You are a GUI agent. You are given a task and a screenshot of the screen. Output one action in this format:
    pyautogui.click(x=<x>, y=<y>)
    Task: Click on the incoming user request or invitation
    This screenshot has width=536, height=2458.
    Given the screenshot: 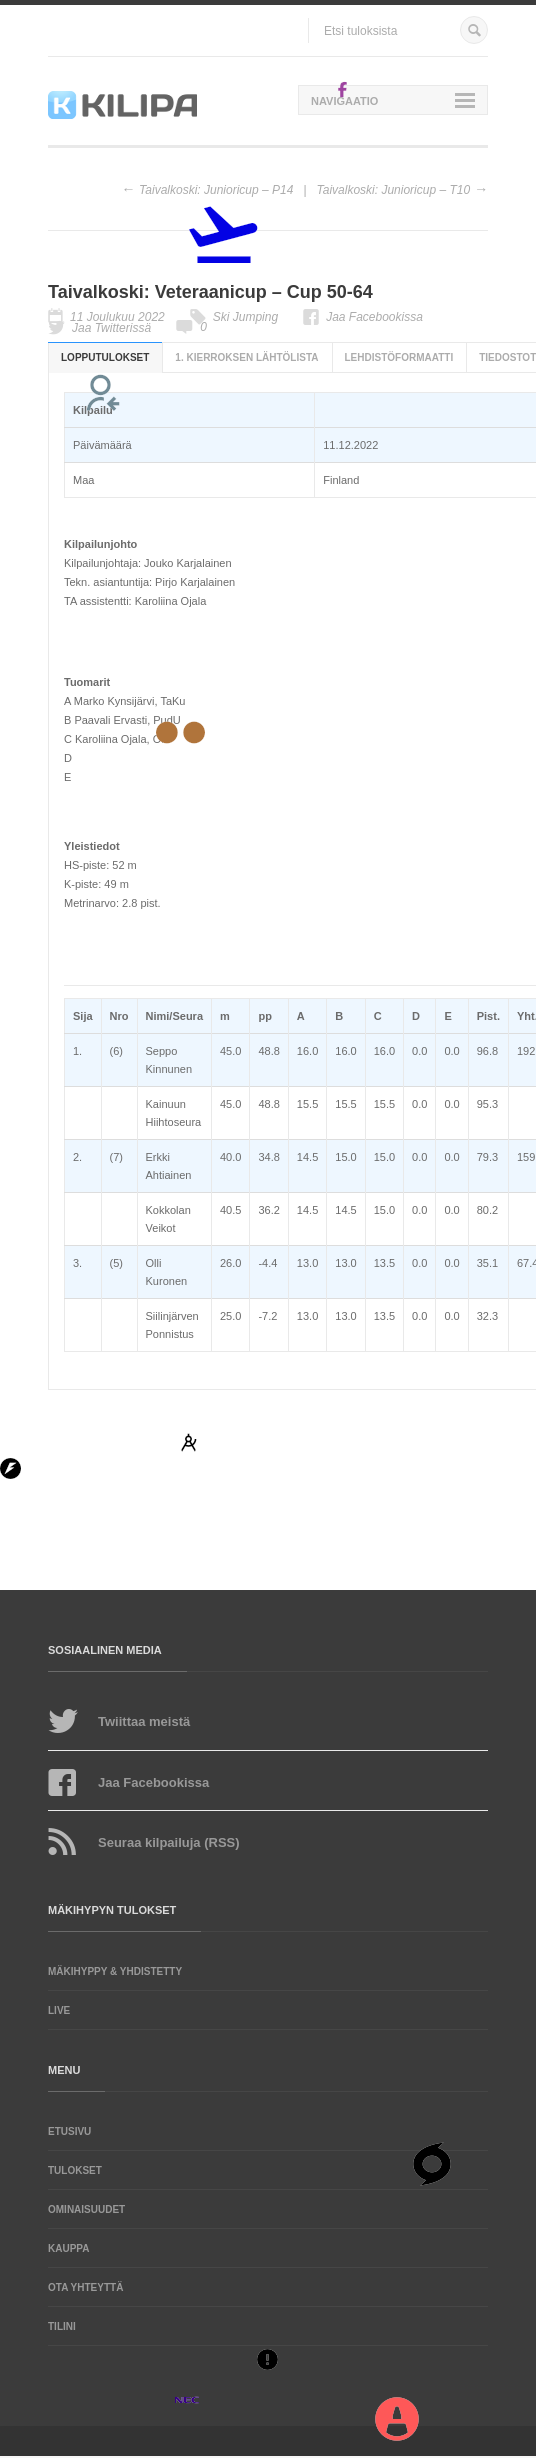 What is the action you would take?
    pyautogui.click(x=100, y=393)
    